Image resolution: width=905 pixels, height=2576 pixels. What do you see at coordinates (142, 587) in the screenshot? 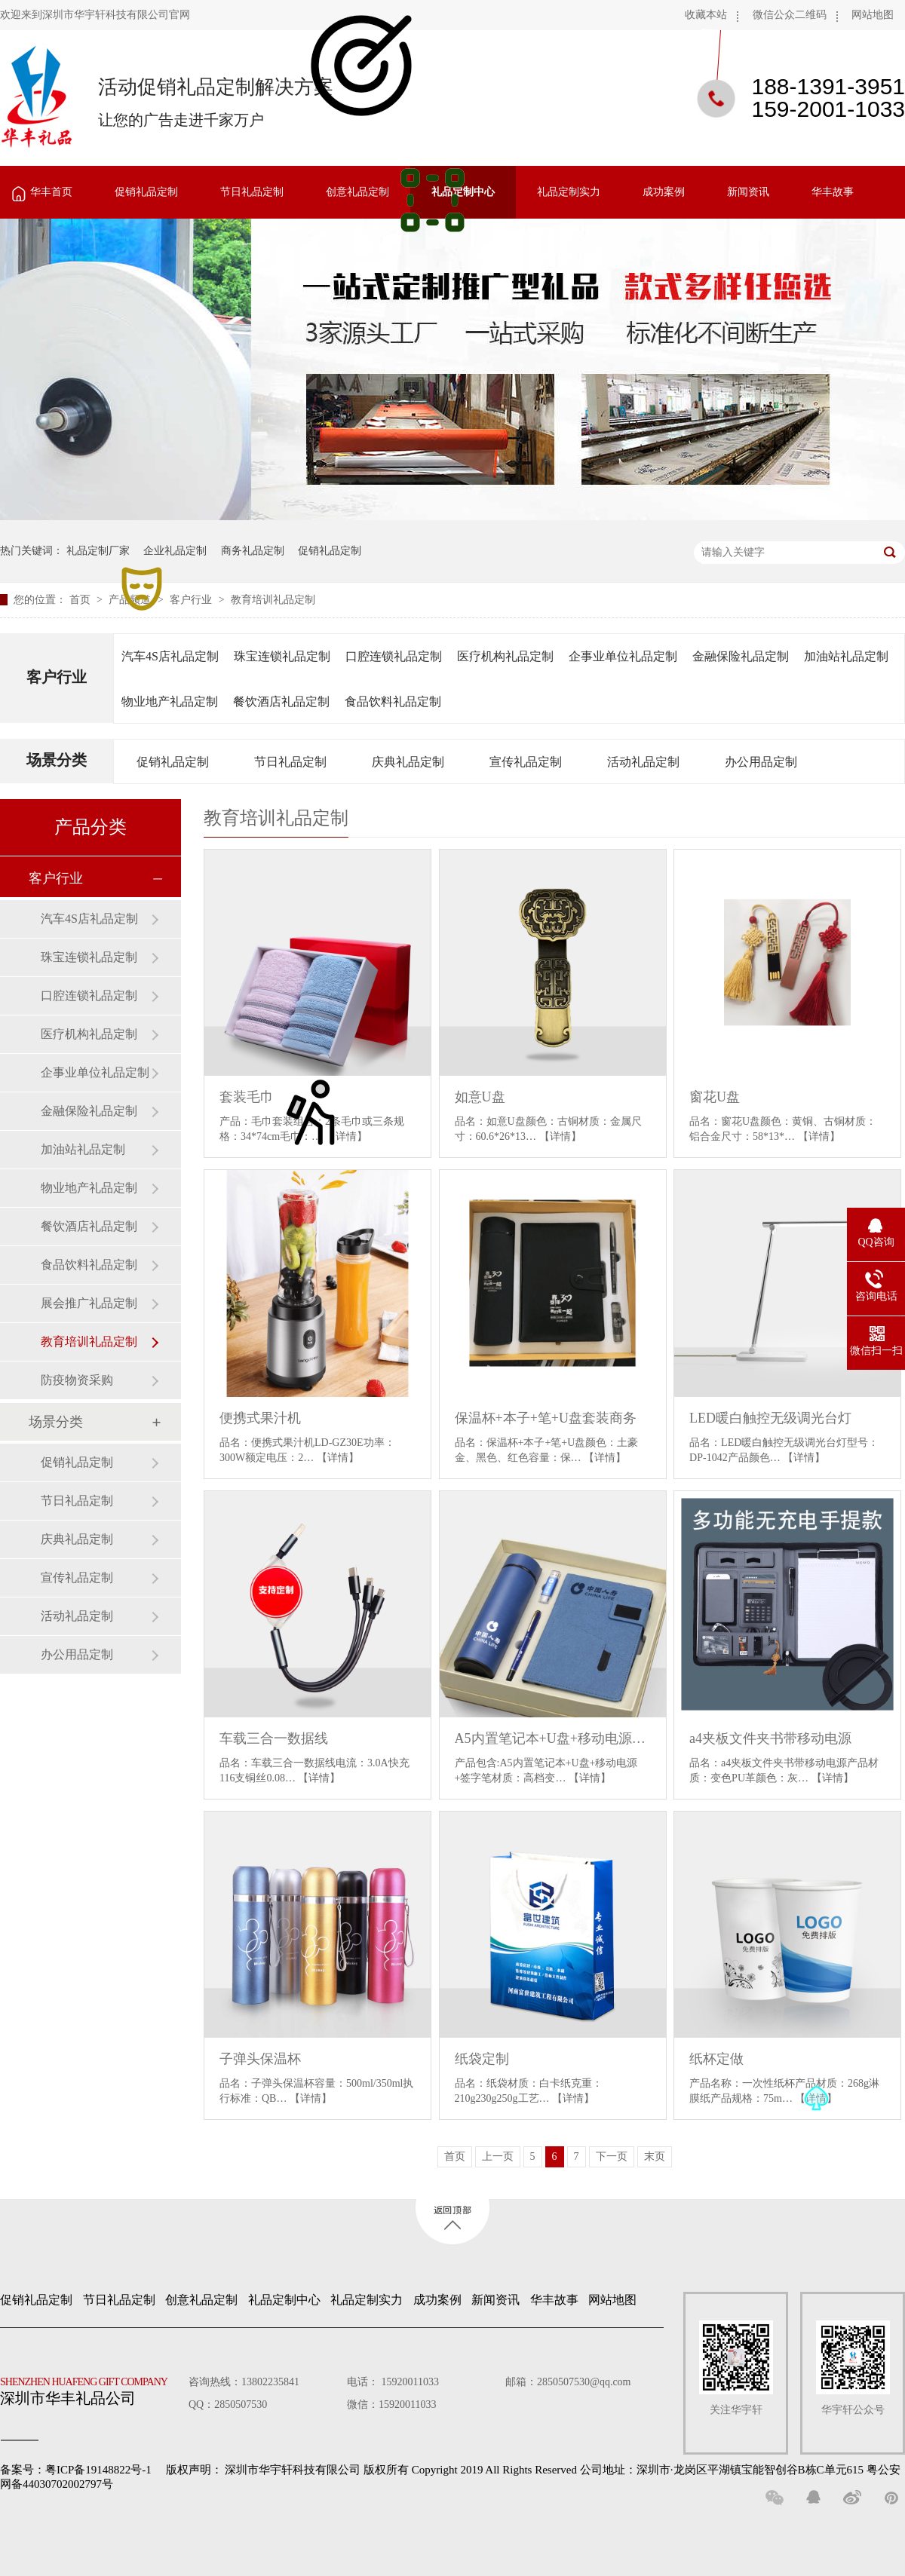
I see `indicates sad or negative emotion` at bounding box center [142, 587].